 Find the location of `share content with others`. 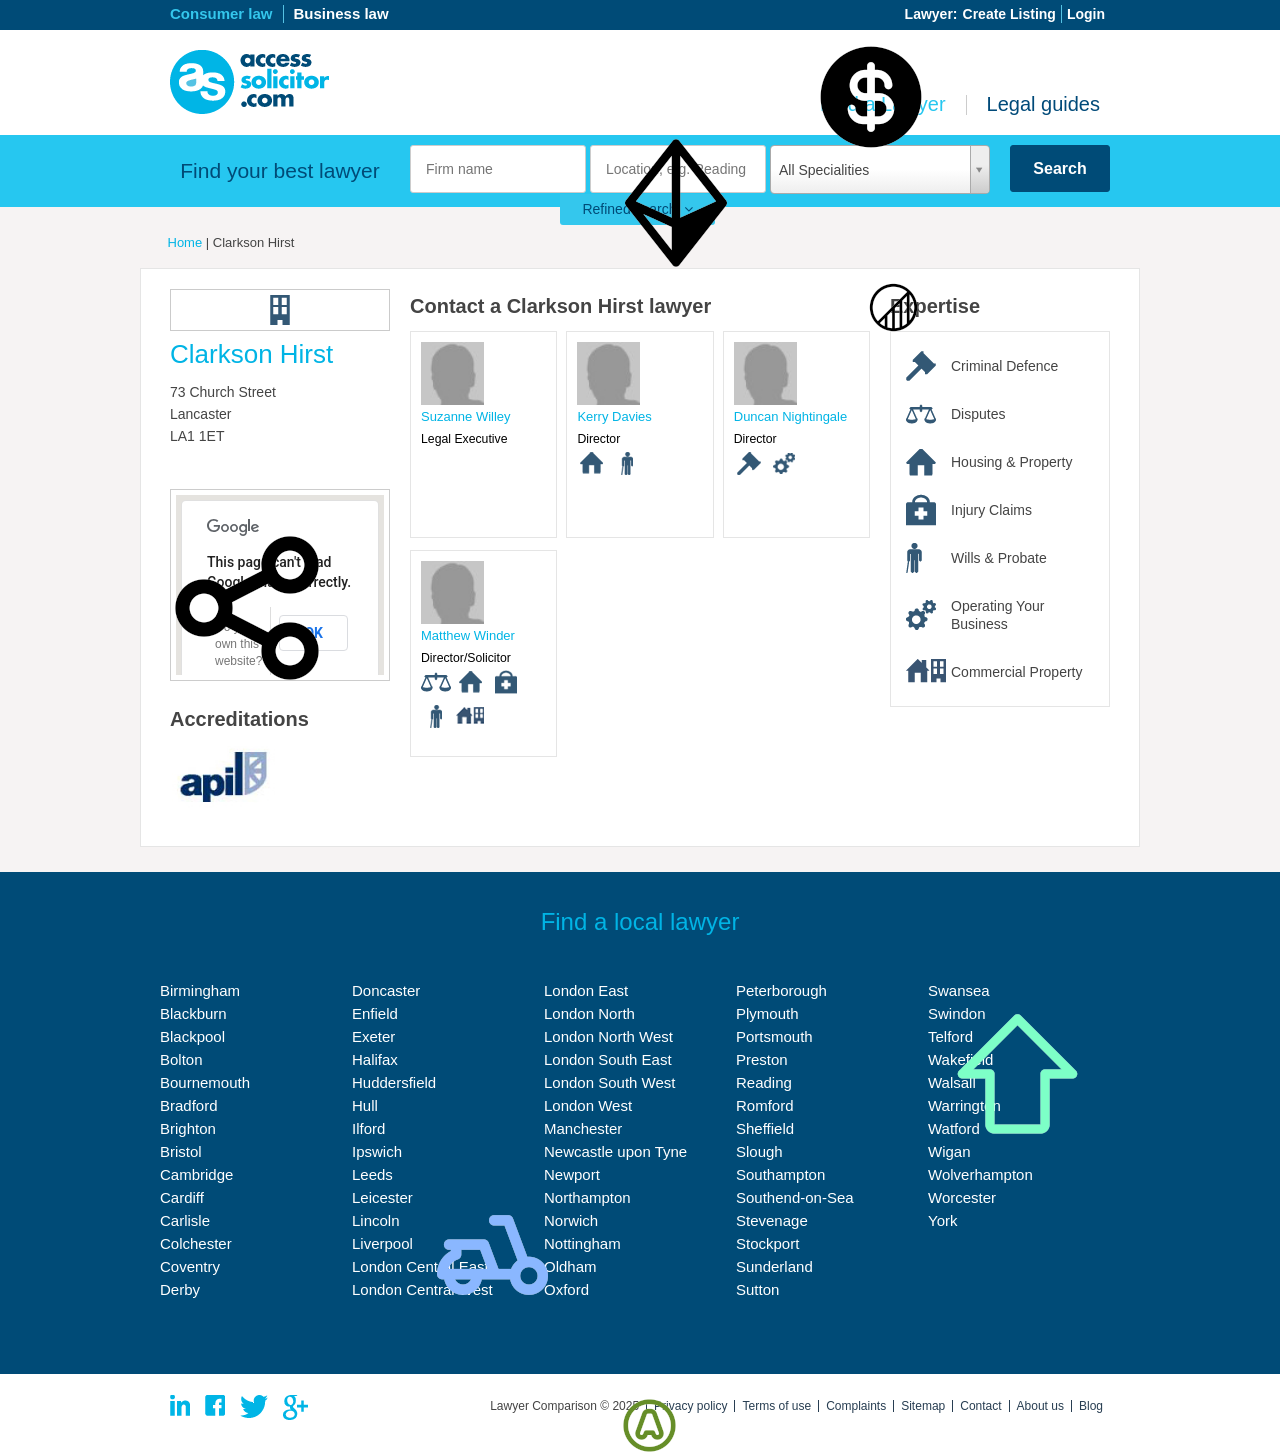

share content with others is located at coordinates (247, 608).